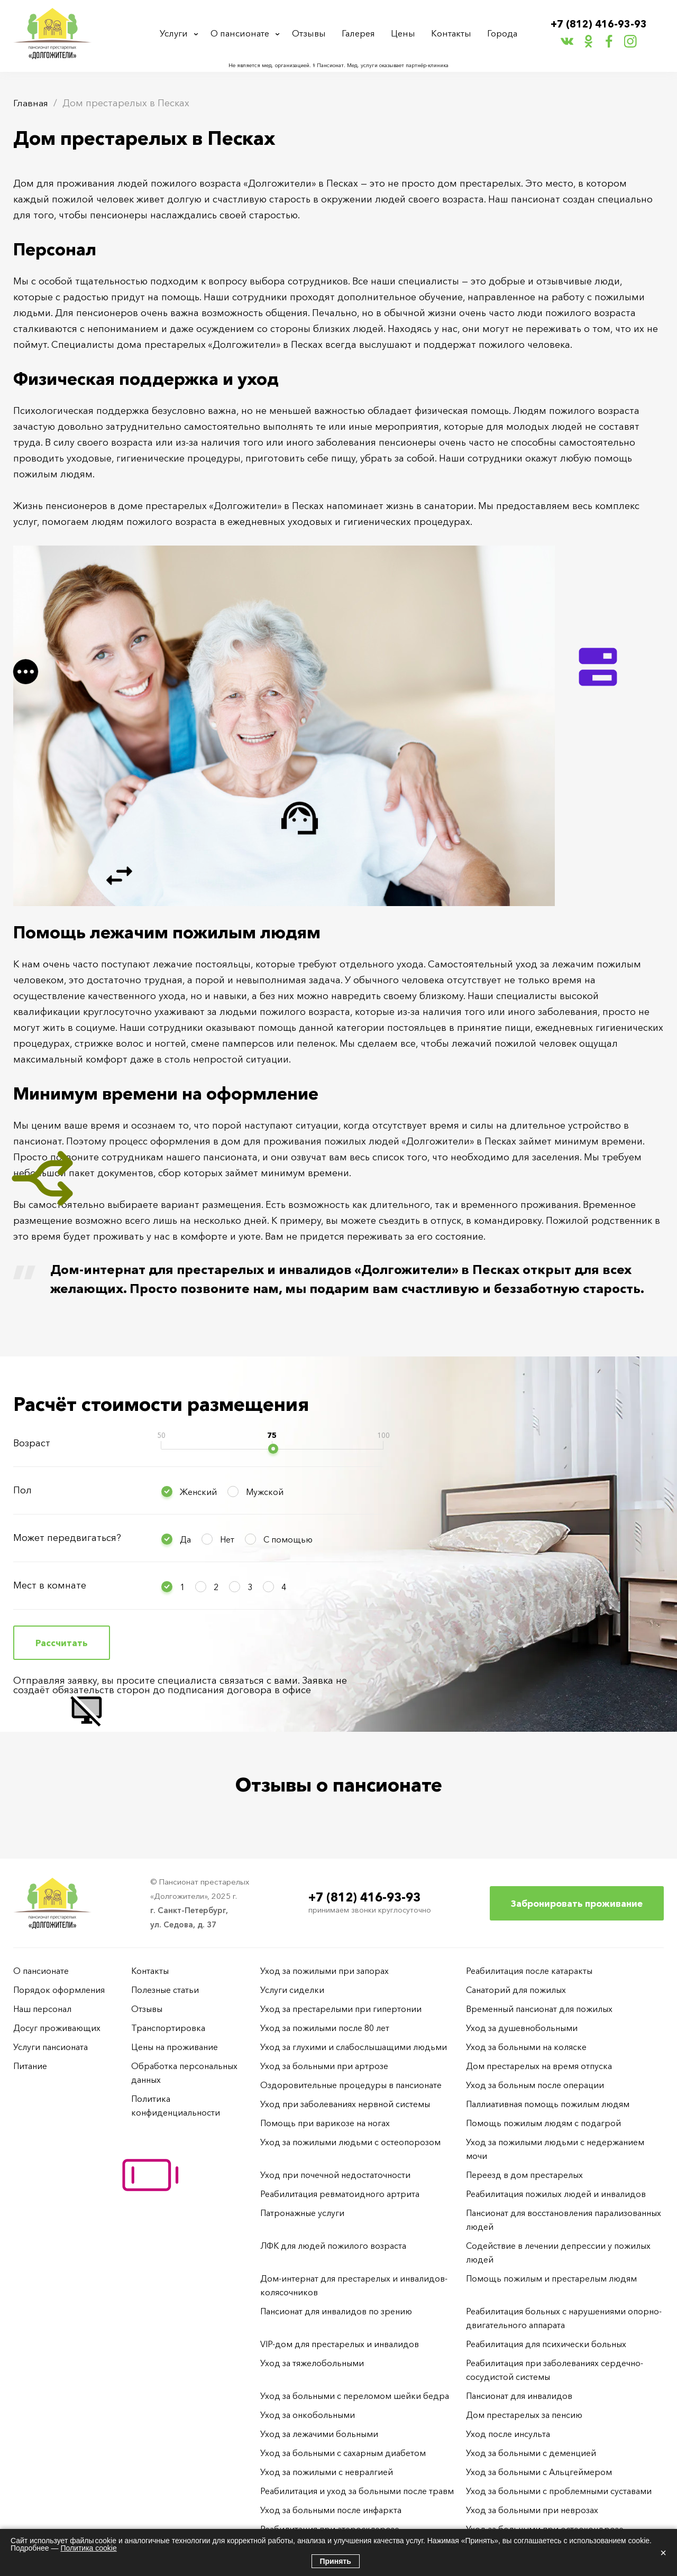 The height and width of the screenshot is (2576, 677). What do you see at coordinates (119, 875) in the screenshot?
I see `swap or exchange items` at bounding box center [119, 875].